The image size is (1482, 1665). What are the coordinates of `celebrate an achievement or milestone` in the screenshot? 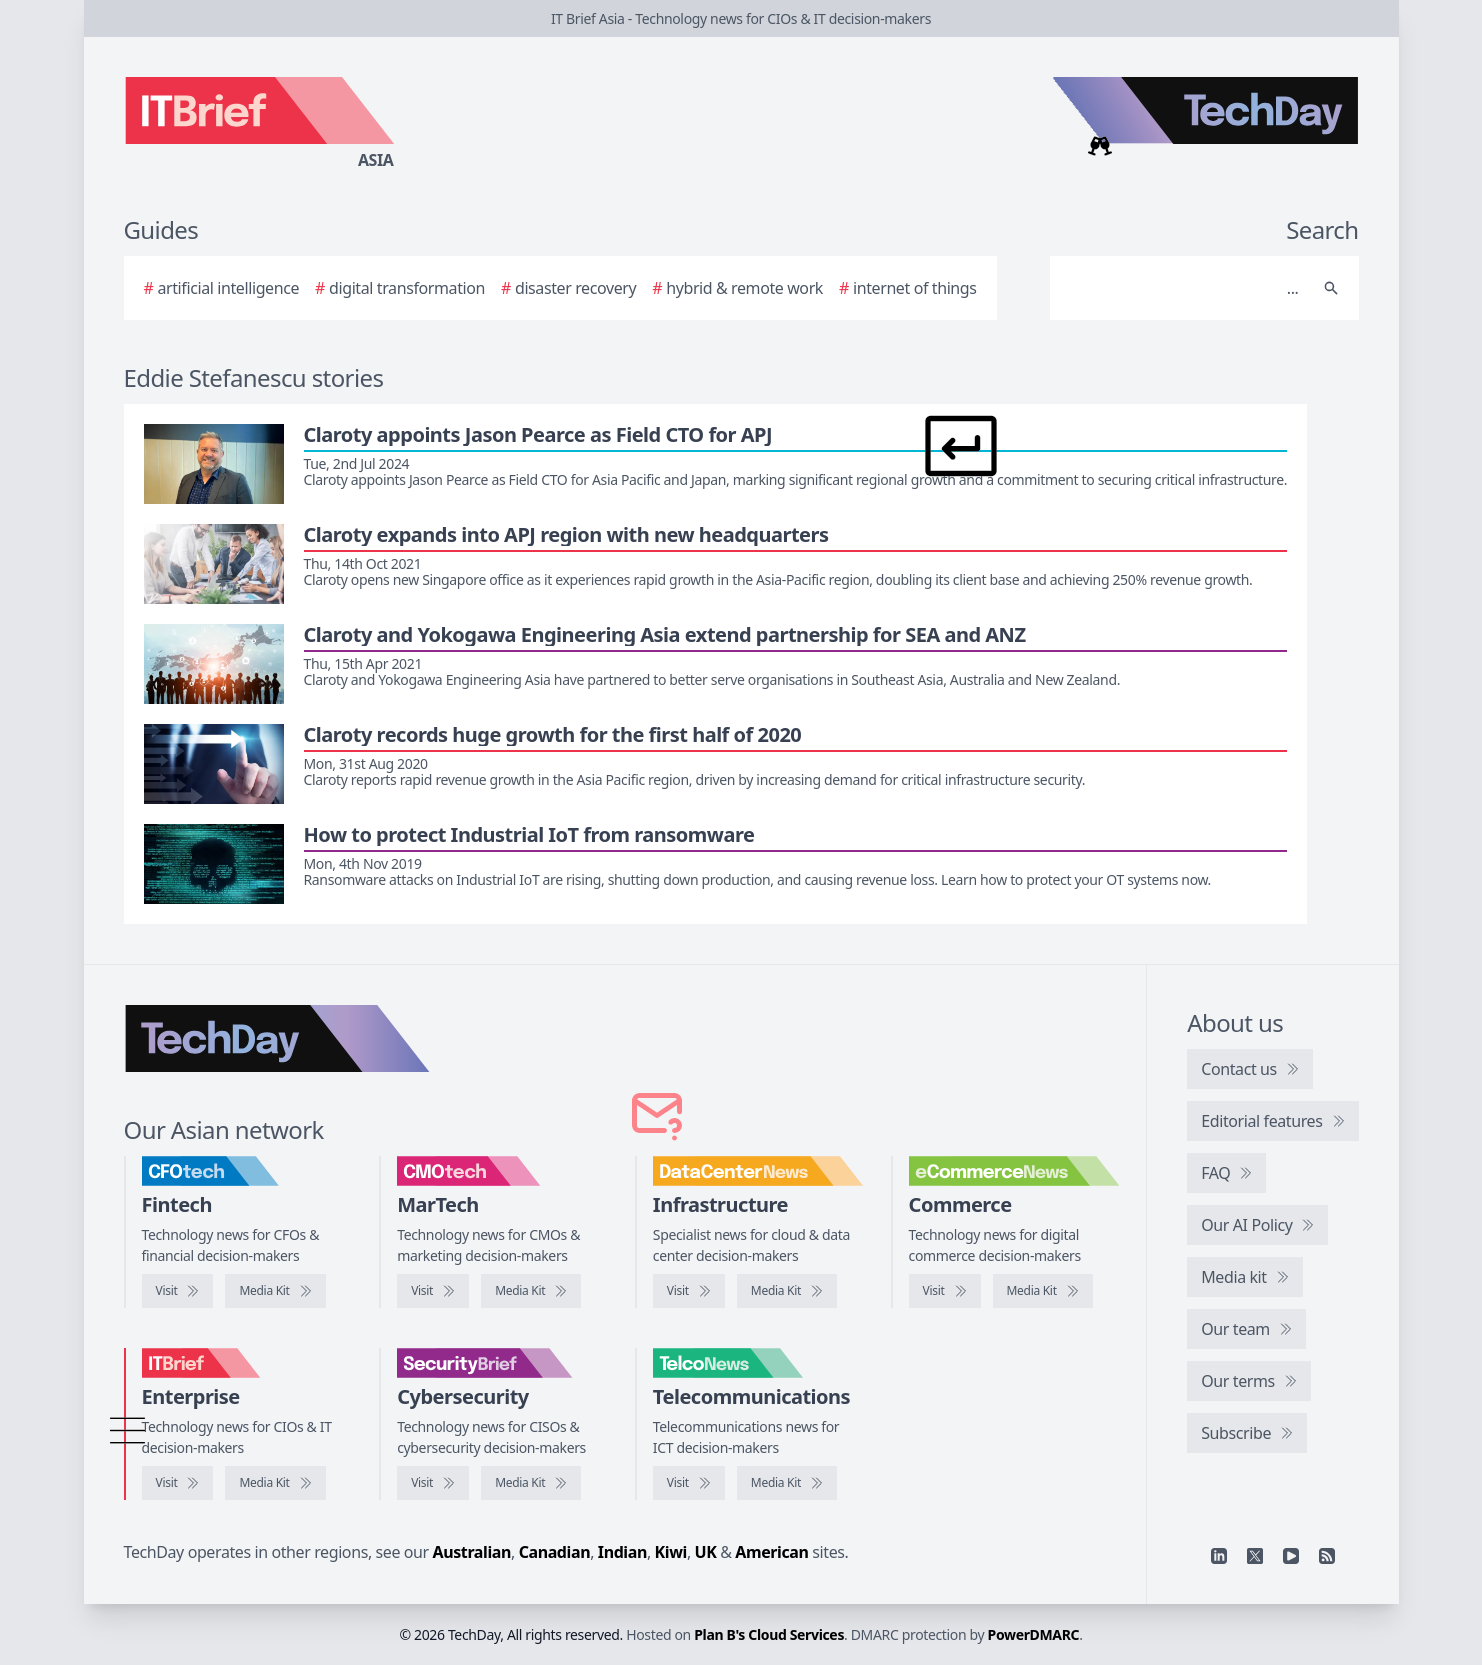 It's located at (1100, 146).